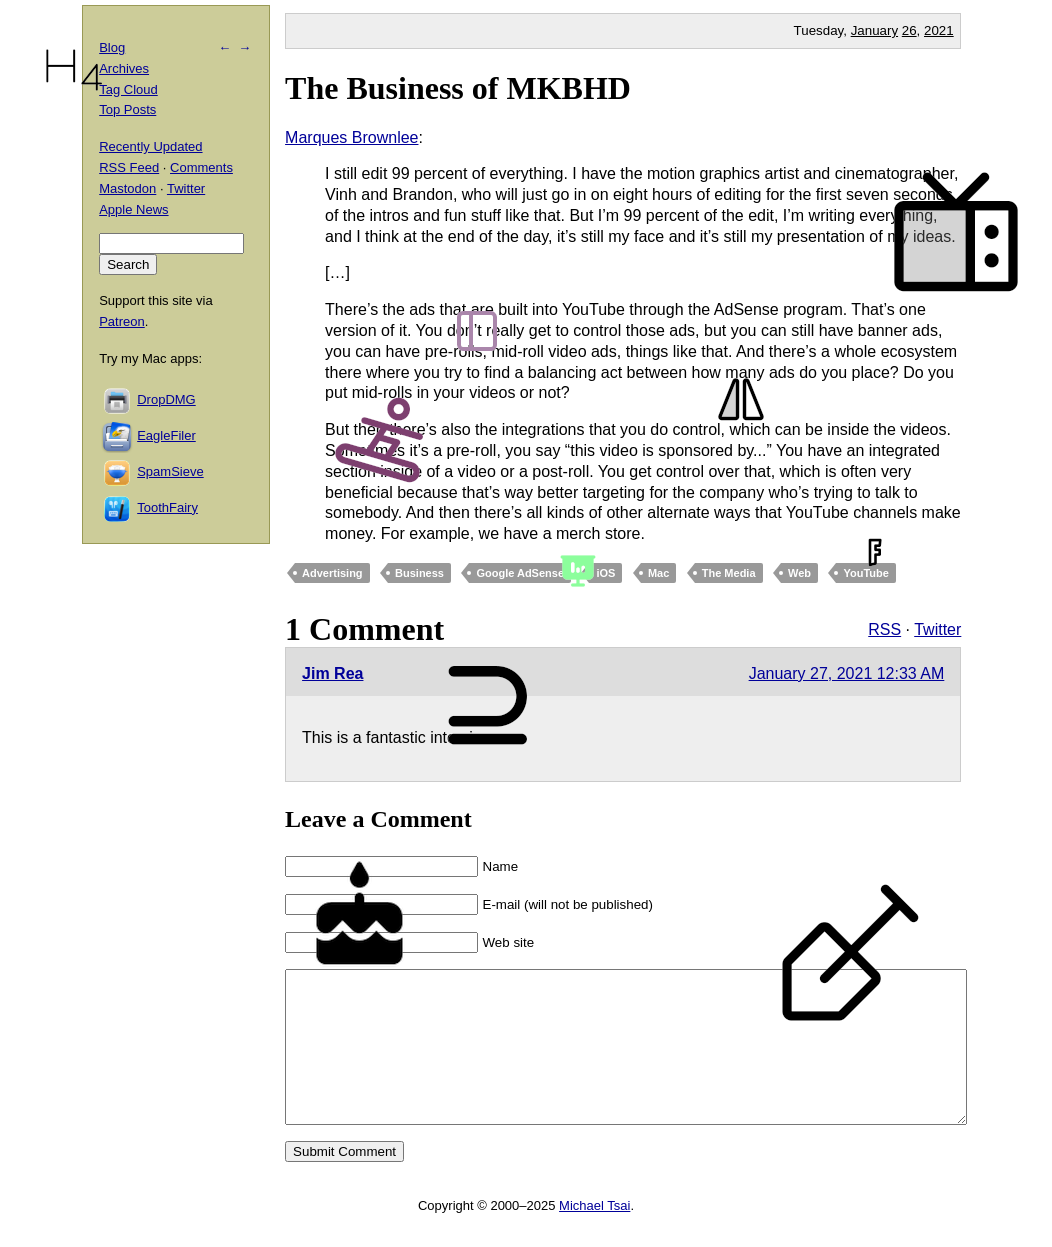  Describe the element at coordinates (359, 916) in the screenshot. I see `view birthday or celebration events` at that location.